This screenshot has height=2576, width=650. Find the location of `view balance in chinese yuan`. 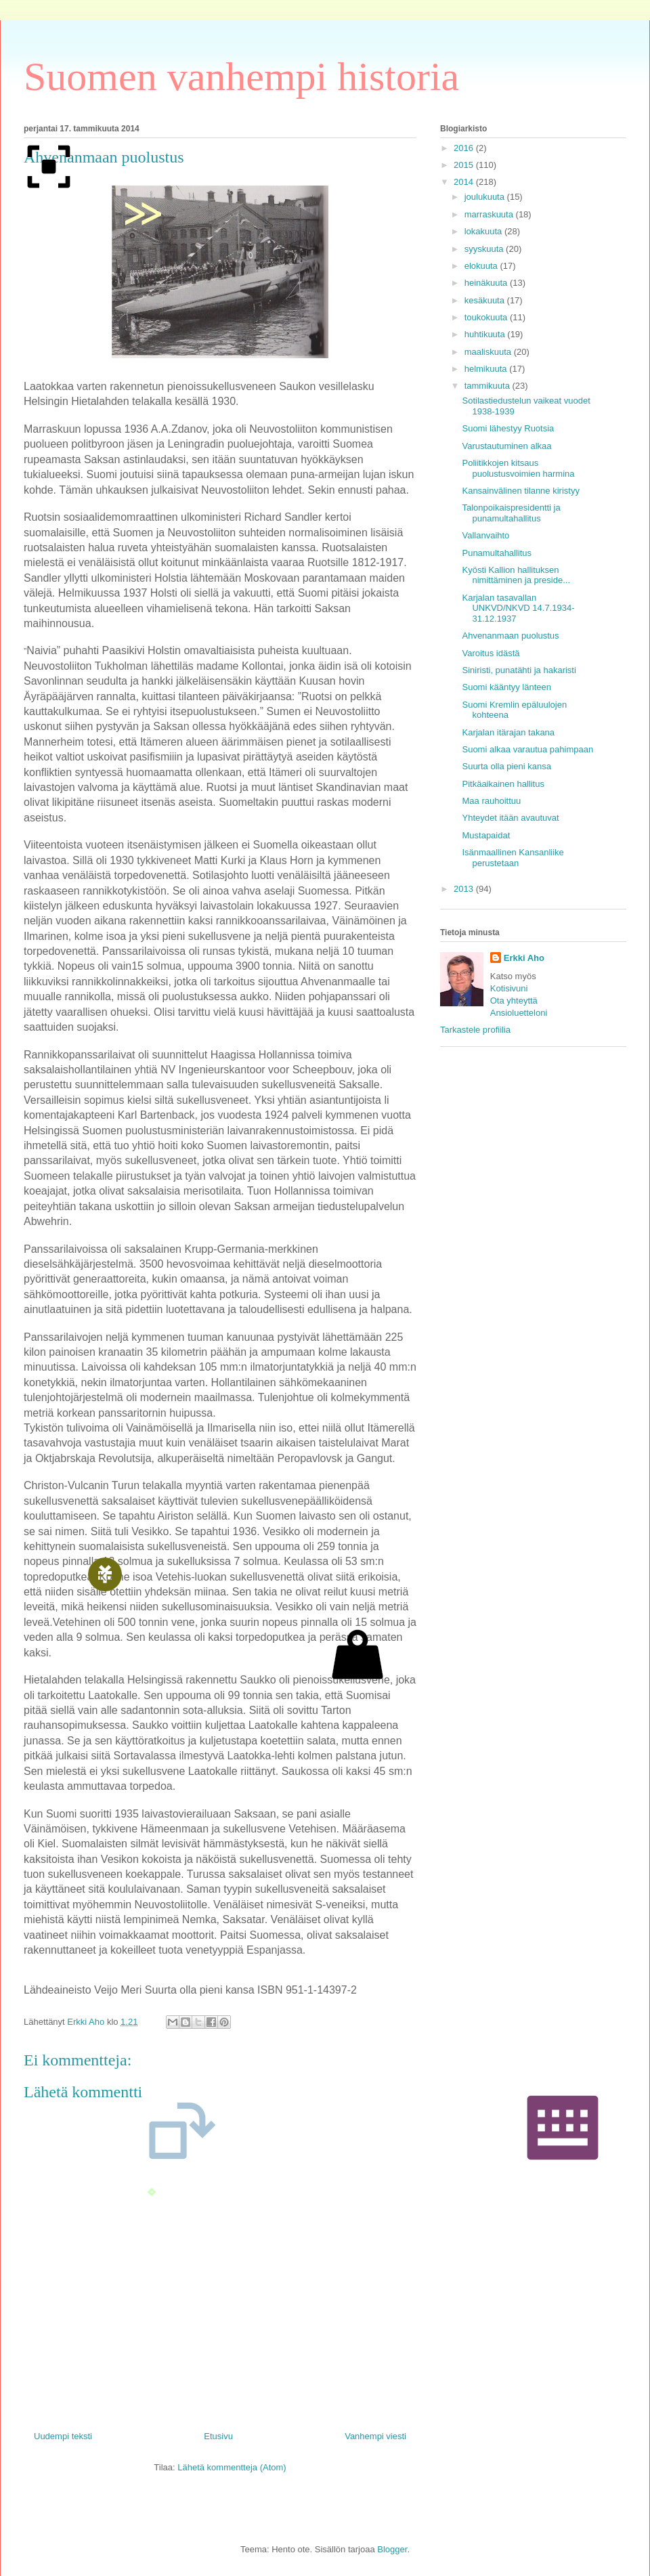

view balance in chinese yuan is located at coordinates (105, 1574).